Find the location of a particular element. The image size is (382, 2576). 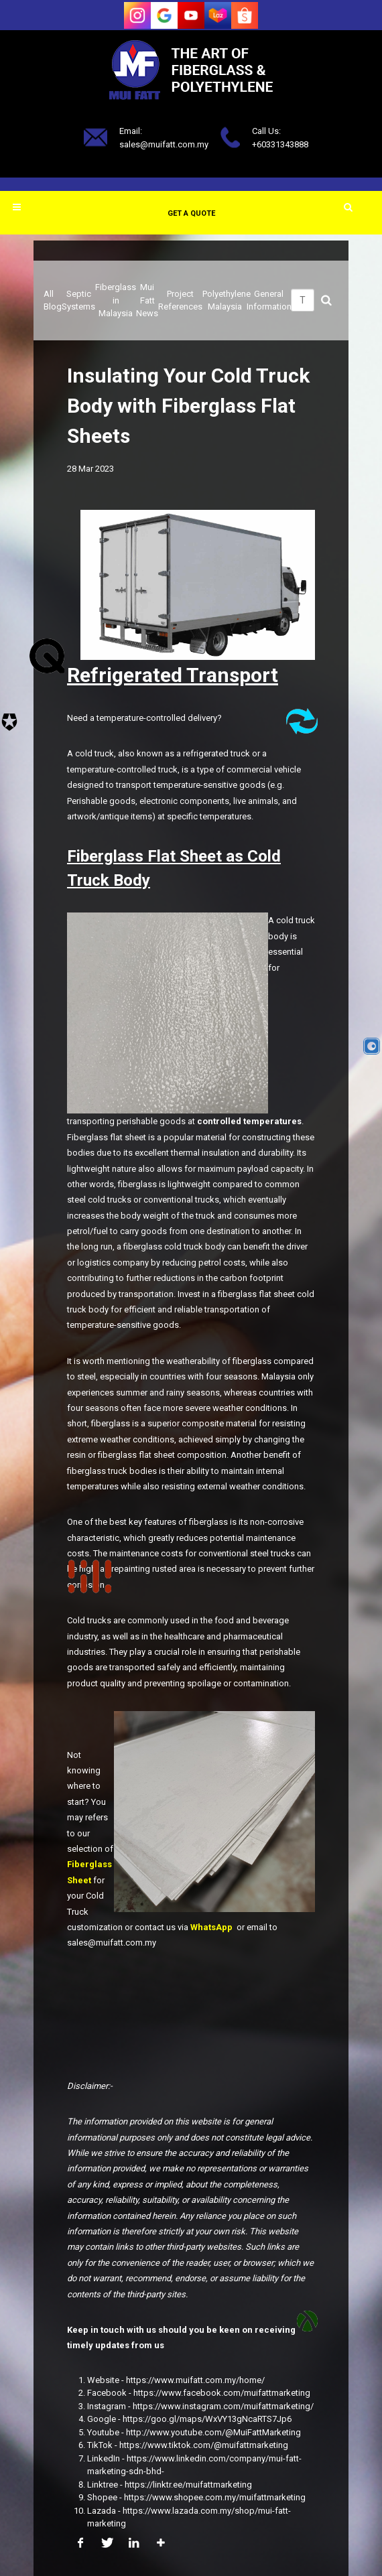

kashflow accounting software logo is located at coordinates (302, 721).